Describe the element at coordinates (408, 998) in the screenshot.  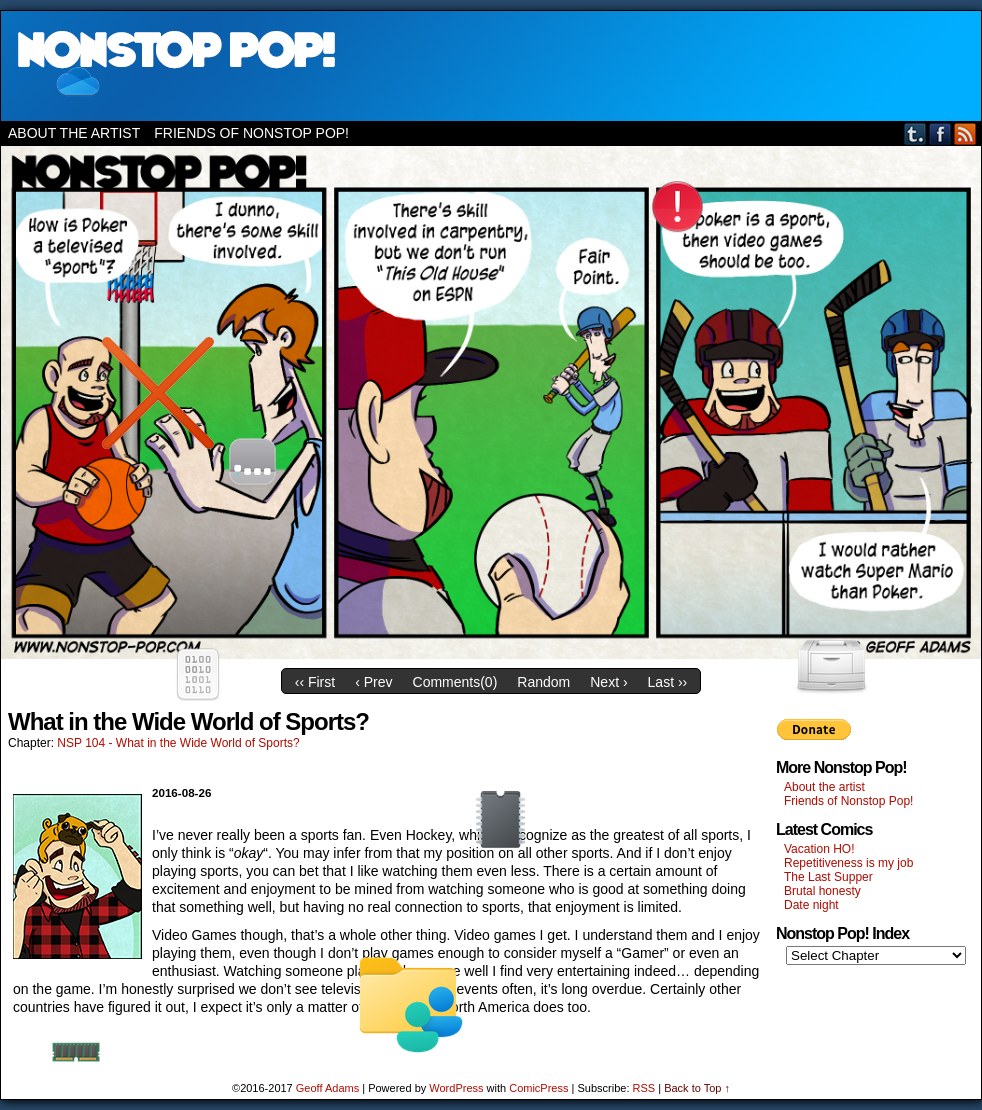
I see `open shared folder` at that location.